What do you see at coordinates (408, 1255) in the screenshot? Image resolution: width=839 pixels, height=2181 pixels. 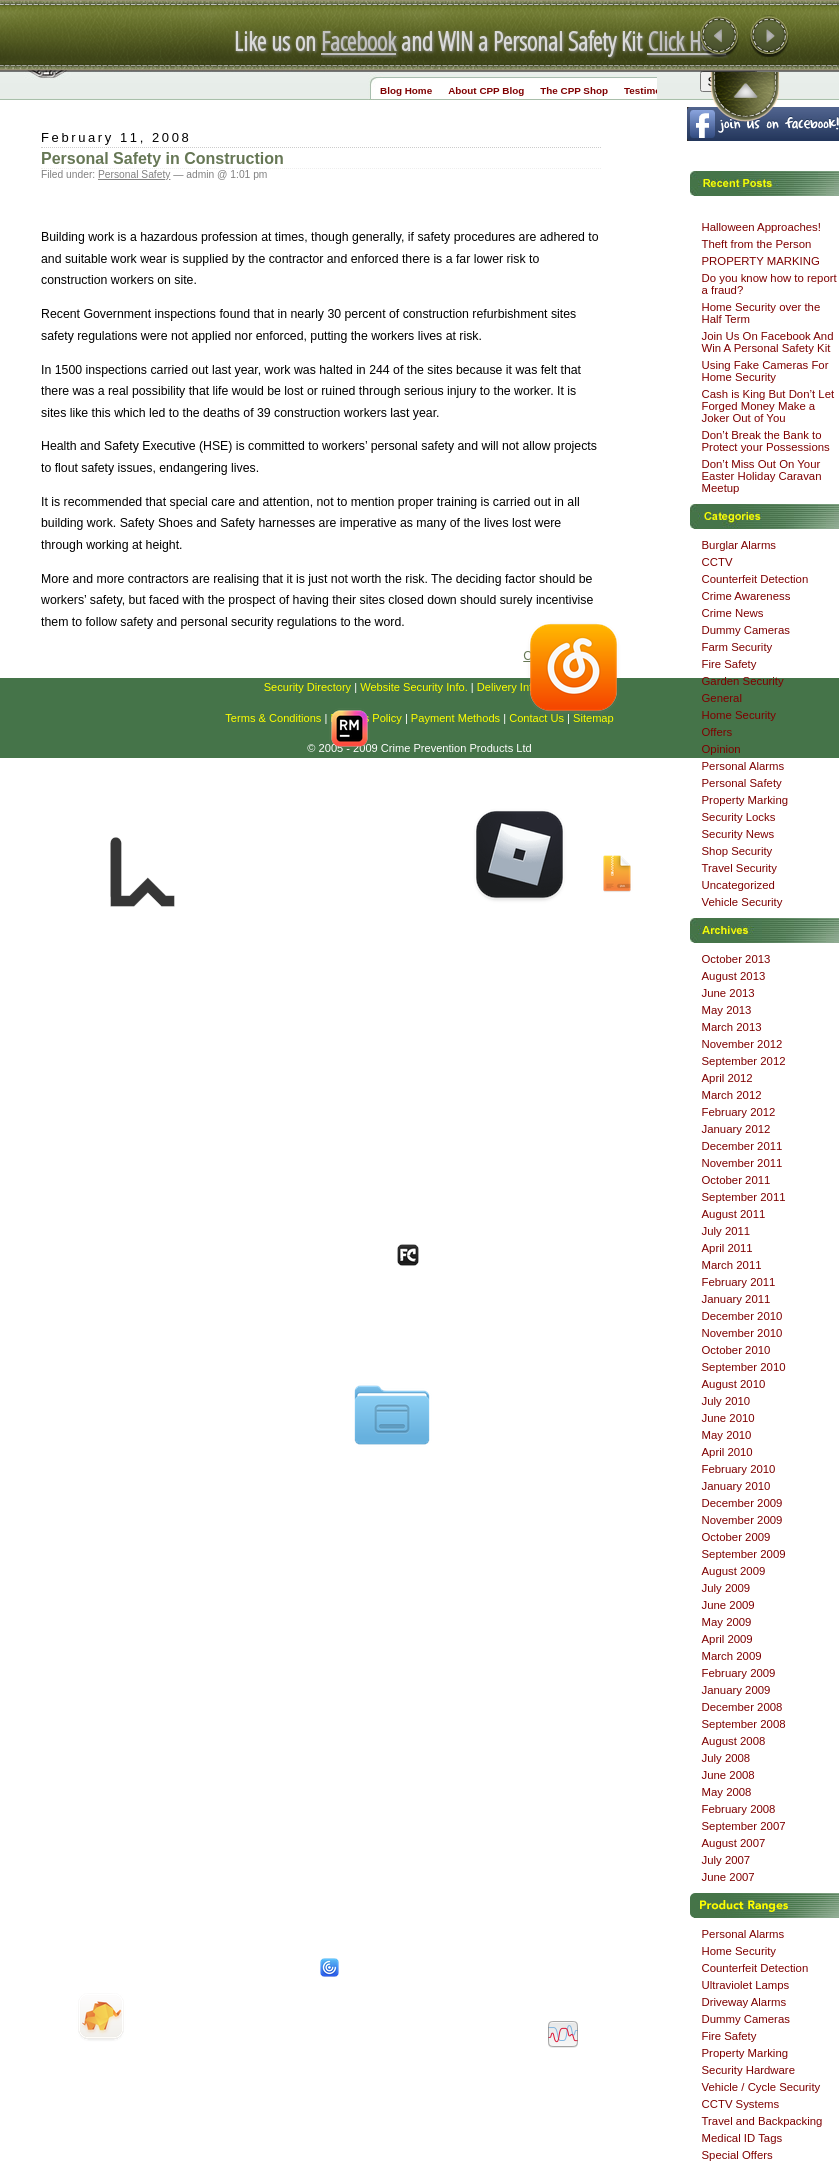 I see `launch Far Cry game` at bounding box center [408, 1255].